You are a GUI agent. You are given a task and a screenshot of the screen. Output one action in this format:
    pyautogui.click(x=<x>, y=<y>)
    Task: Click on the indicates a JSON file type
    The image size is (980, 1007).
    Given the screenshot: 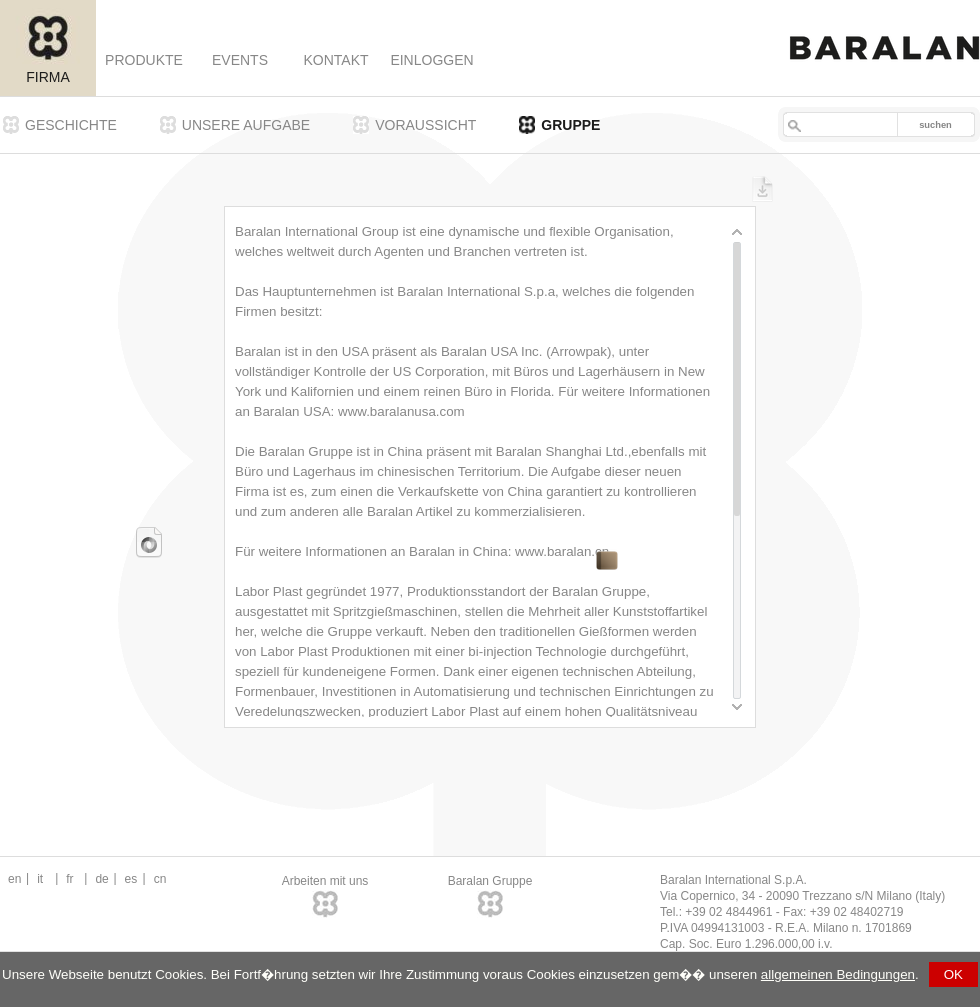 What is the action you would take?
    pyautogui.click(x=149, y=542)
    